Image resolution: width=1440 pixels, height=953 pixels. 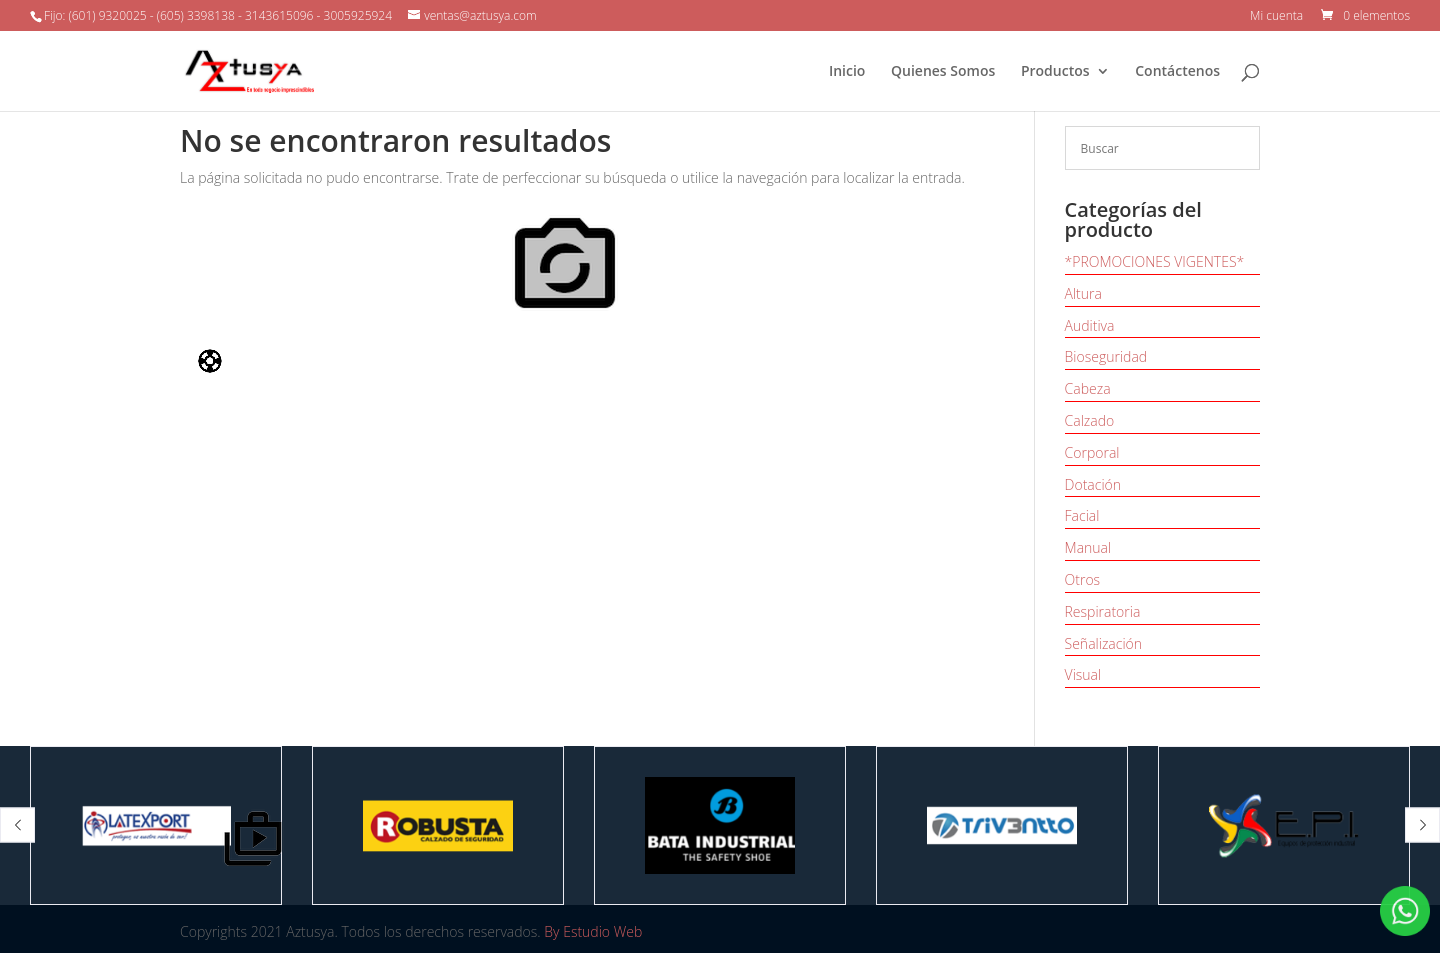 What do you see at coordinates (210, 361) in the screenshot?
I see `access help and support options` at bounding box center [210, 361].